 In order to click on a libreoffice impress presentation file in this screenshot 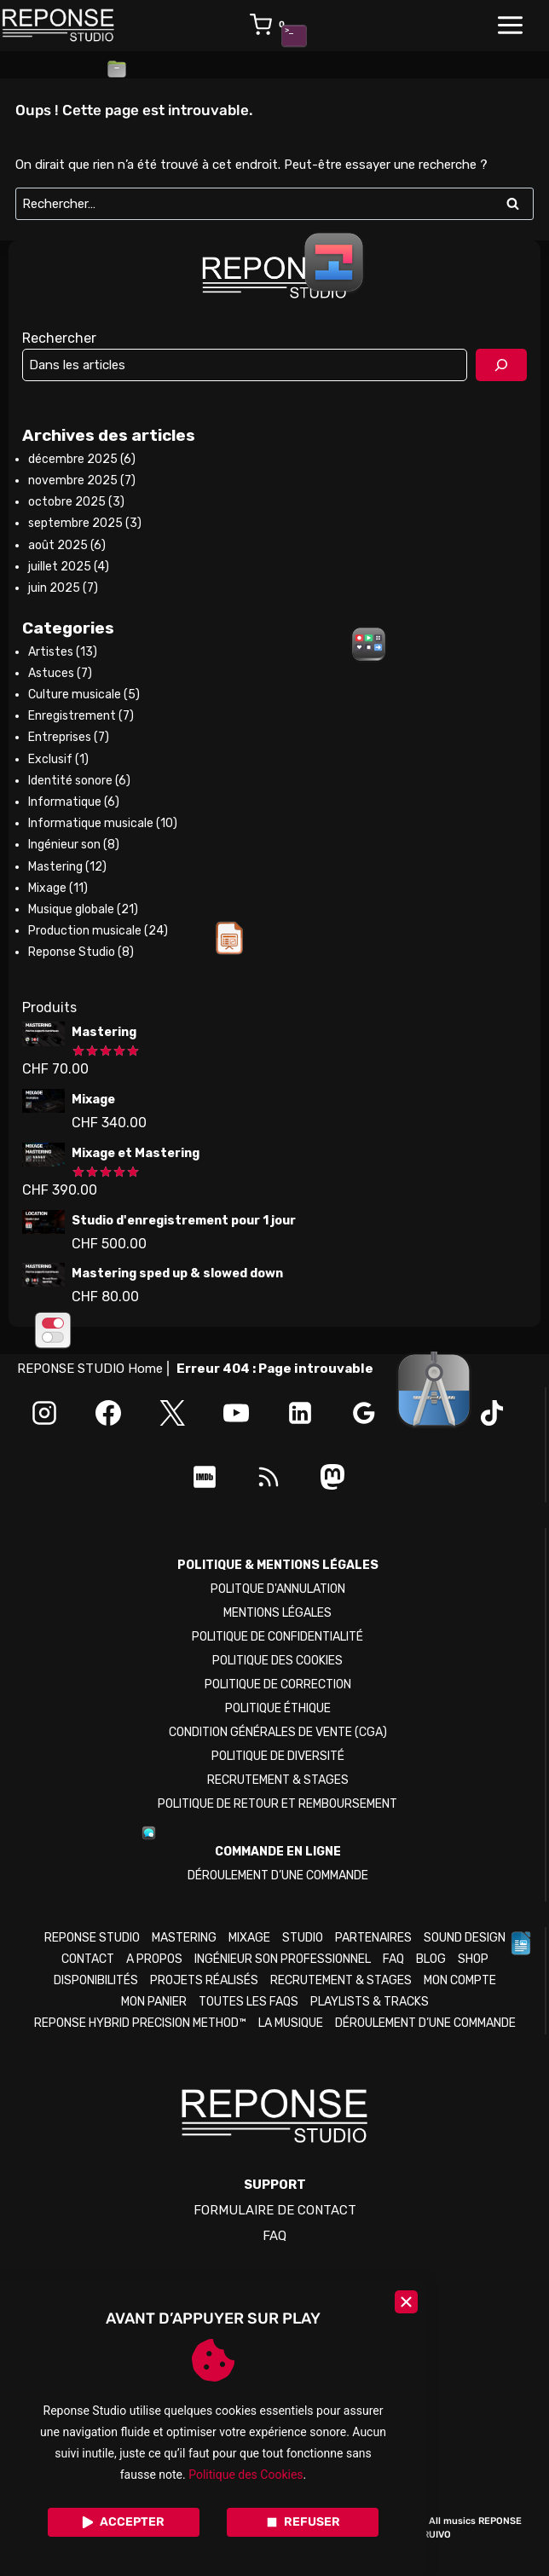, I will do `click(229, 938)`.